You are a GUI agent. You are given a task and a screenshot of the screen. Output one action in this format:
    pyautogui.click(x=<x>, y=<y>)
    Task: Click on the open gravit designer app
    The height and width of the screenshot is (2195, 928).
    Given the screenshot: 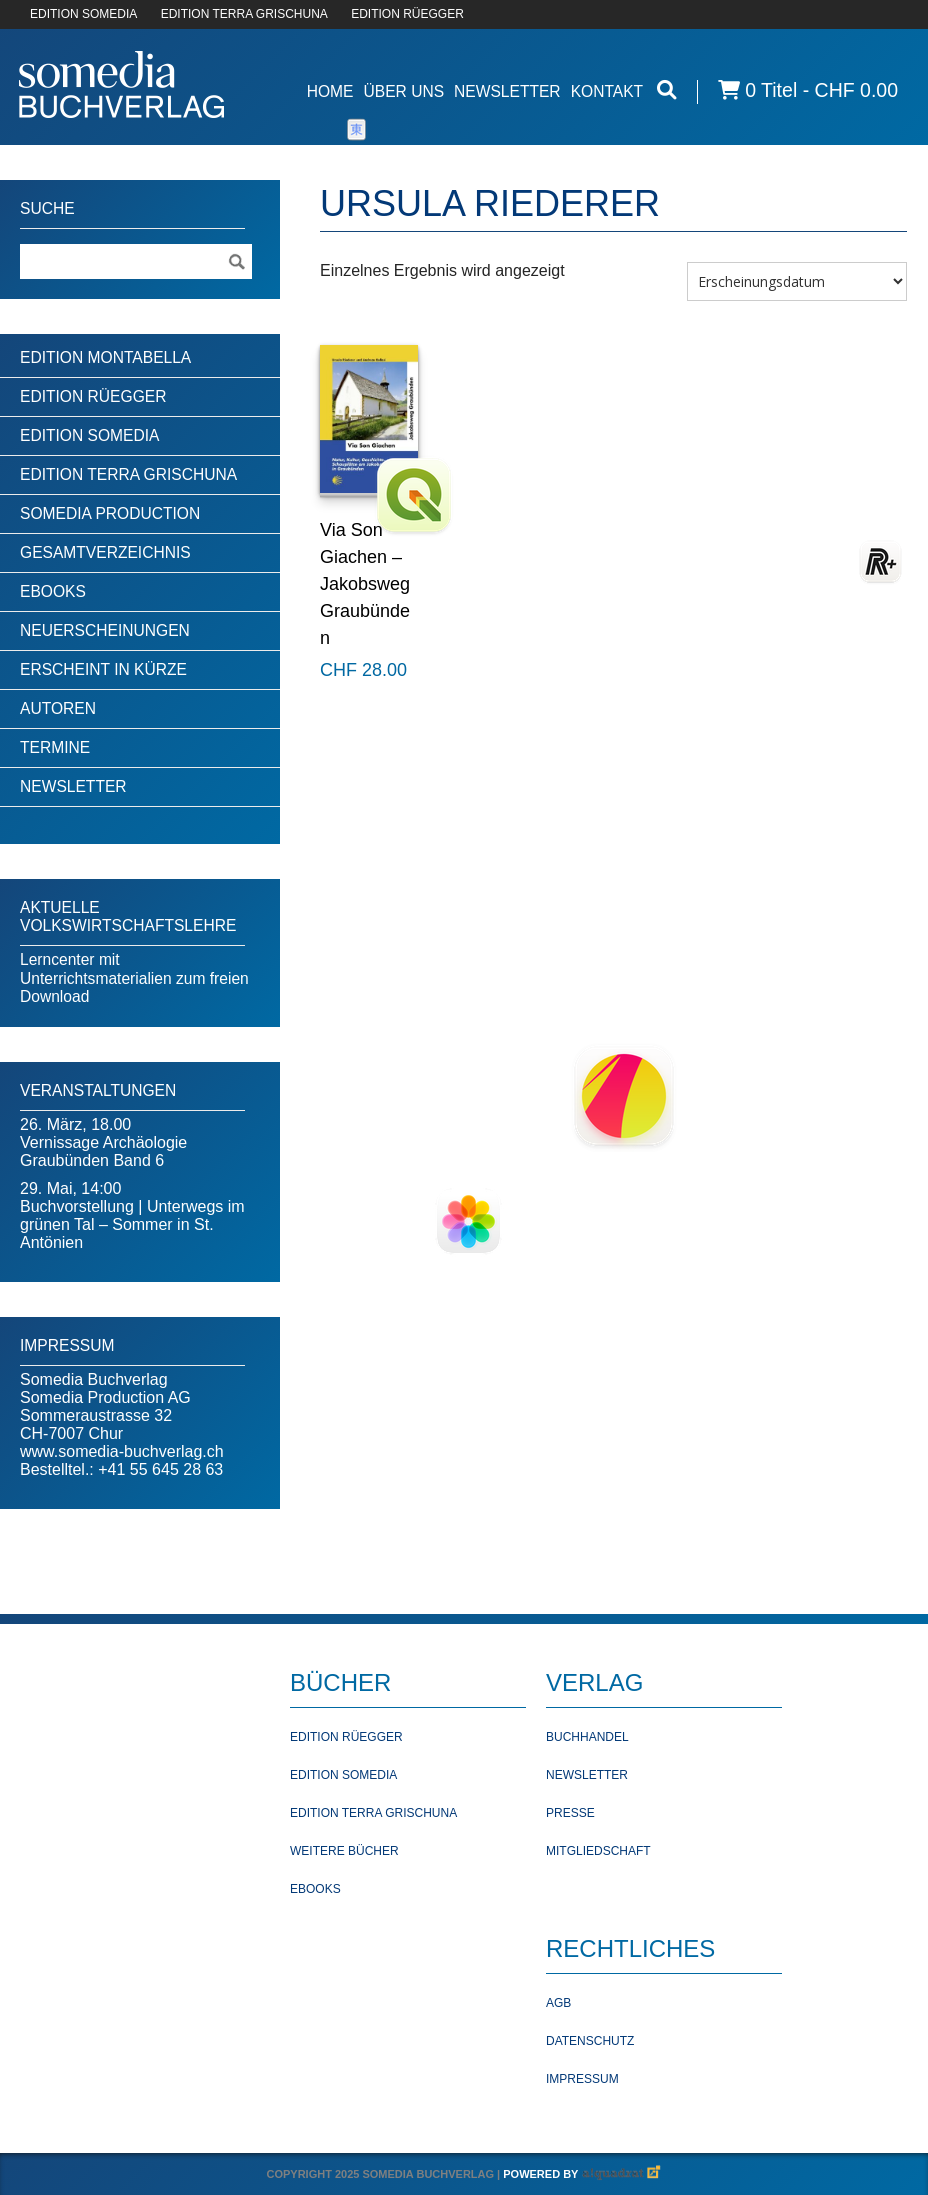 What is the action you would take?
    pyautogui.click(x=624, y=1096)
    